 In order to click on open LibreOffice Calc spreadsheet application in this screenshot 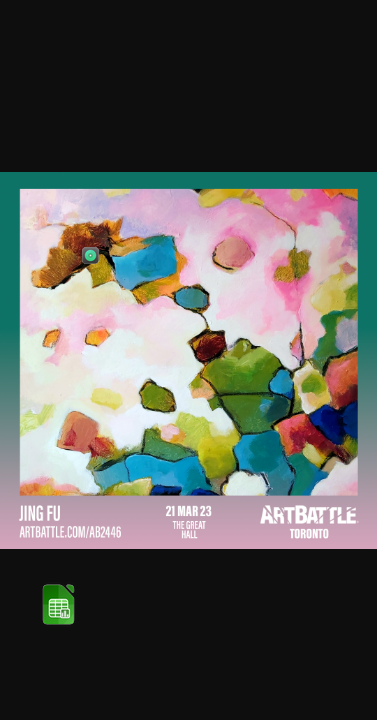, I will do `click(58, 604)`.